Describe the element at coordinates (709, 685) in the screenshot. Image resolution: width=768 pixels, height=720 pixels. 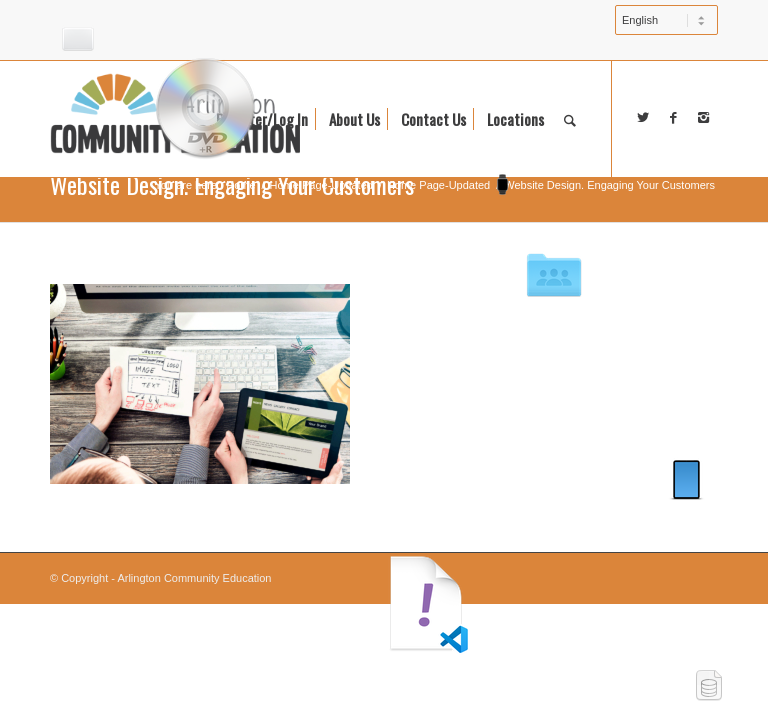
I see `indicates a SQL database file` at that location.